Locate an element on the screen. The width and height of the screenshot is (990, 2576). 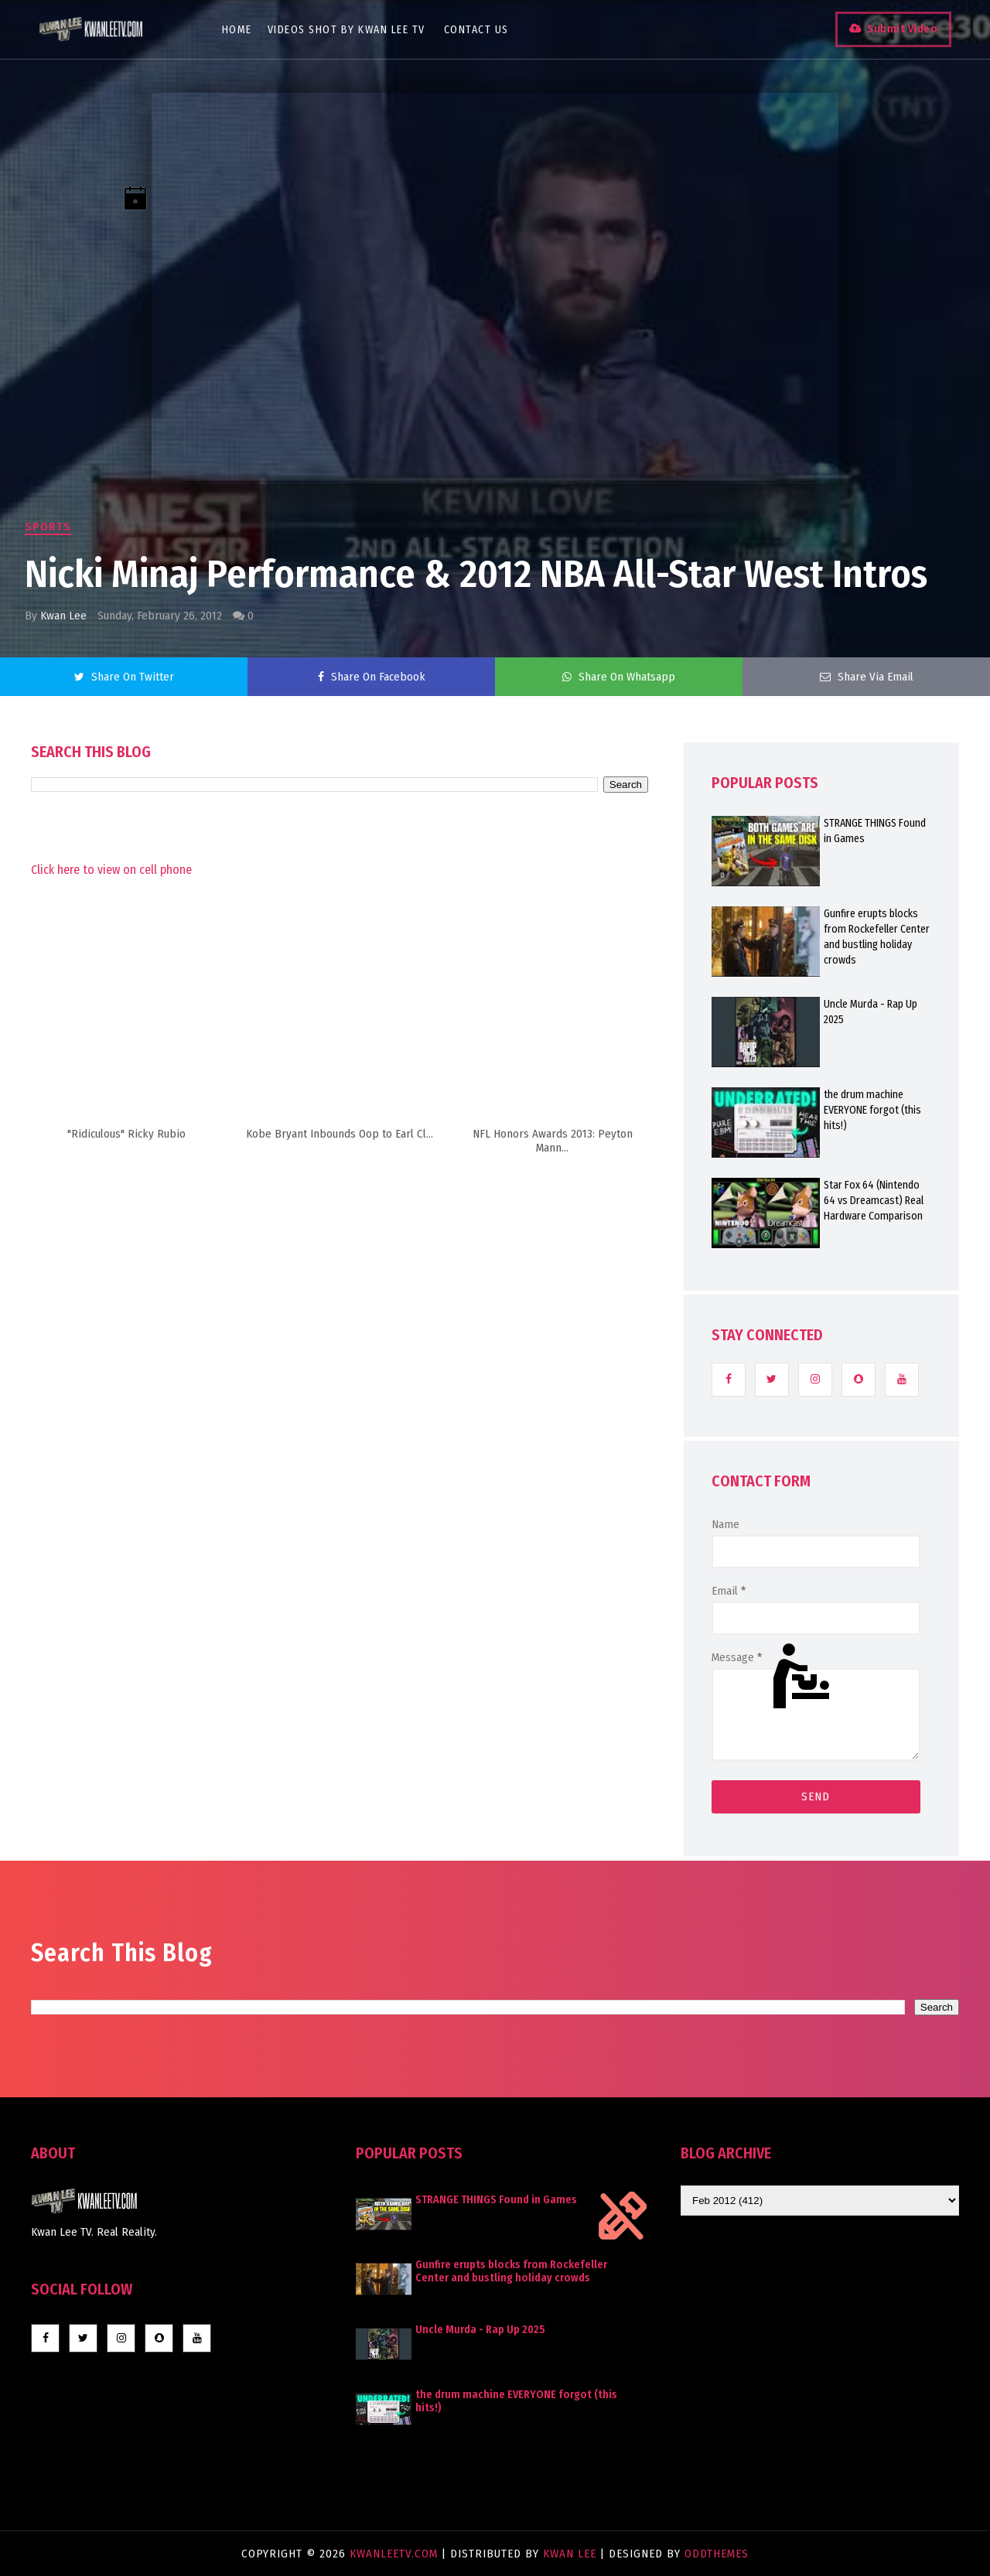
editing is disabled or unavailable is located at coordinates (622, 2216).